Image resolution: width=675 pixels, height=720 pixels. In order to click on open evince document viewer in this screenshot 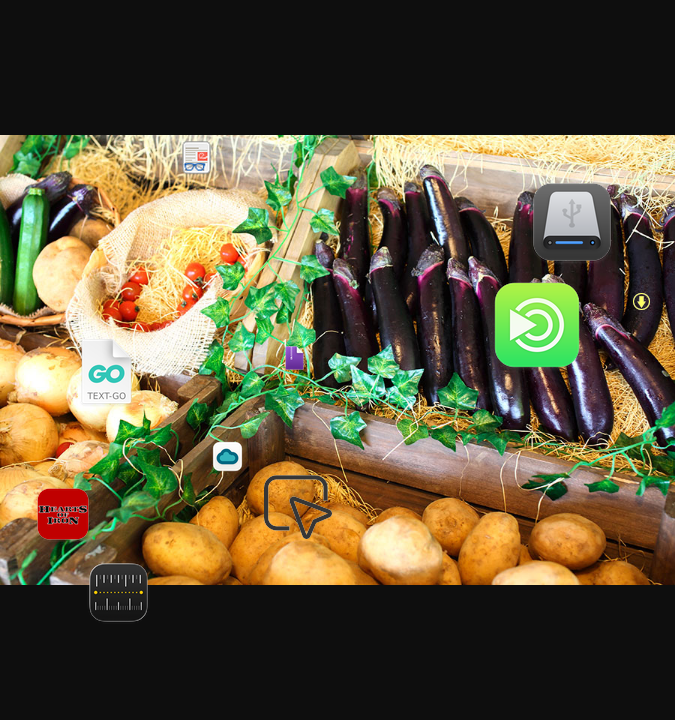, I will do `click(196, 157)`.